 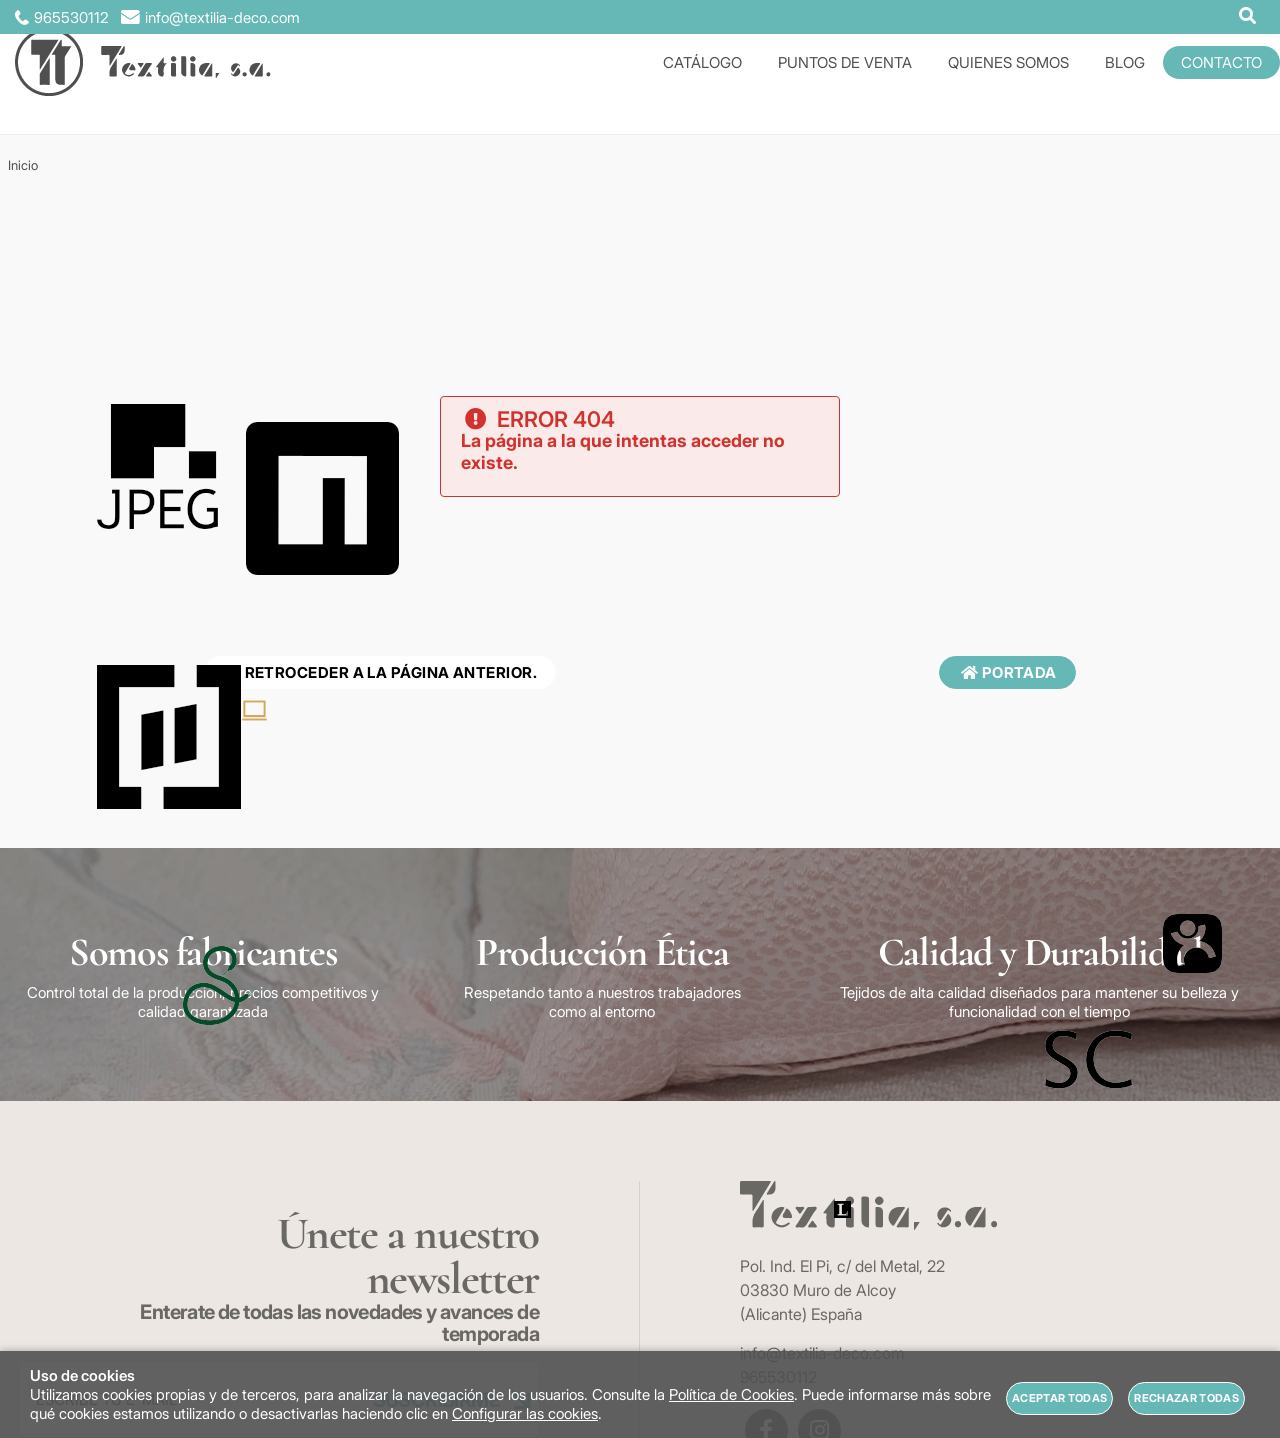 What do you see at coordinates (217, 985) in the screenshot?
I see `shoelace web components library logo` at bounding box center [217, 985].